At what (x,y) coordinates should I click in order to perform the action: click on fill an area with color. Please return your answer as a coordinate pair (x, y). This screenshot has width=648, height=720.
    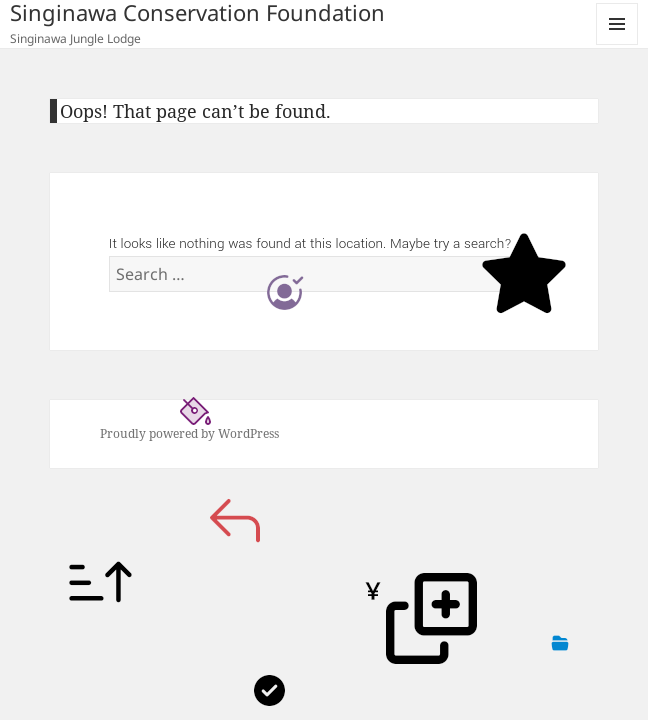
    Looking at the image, I should click on (195, 412).